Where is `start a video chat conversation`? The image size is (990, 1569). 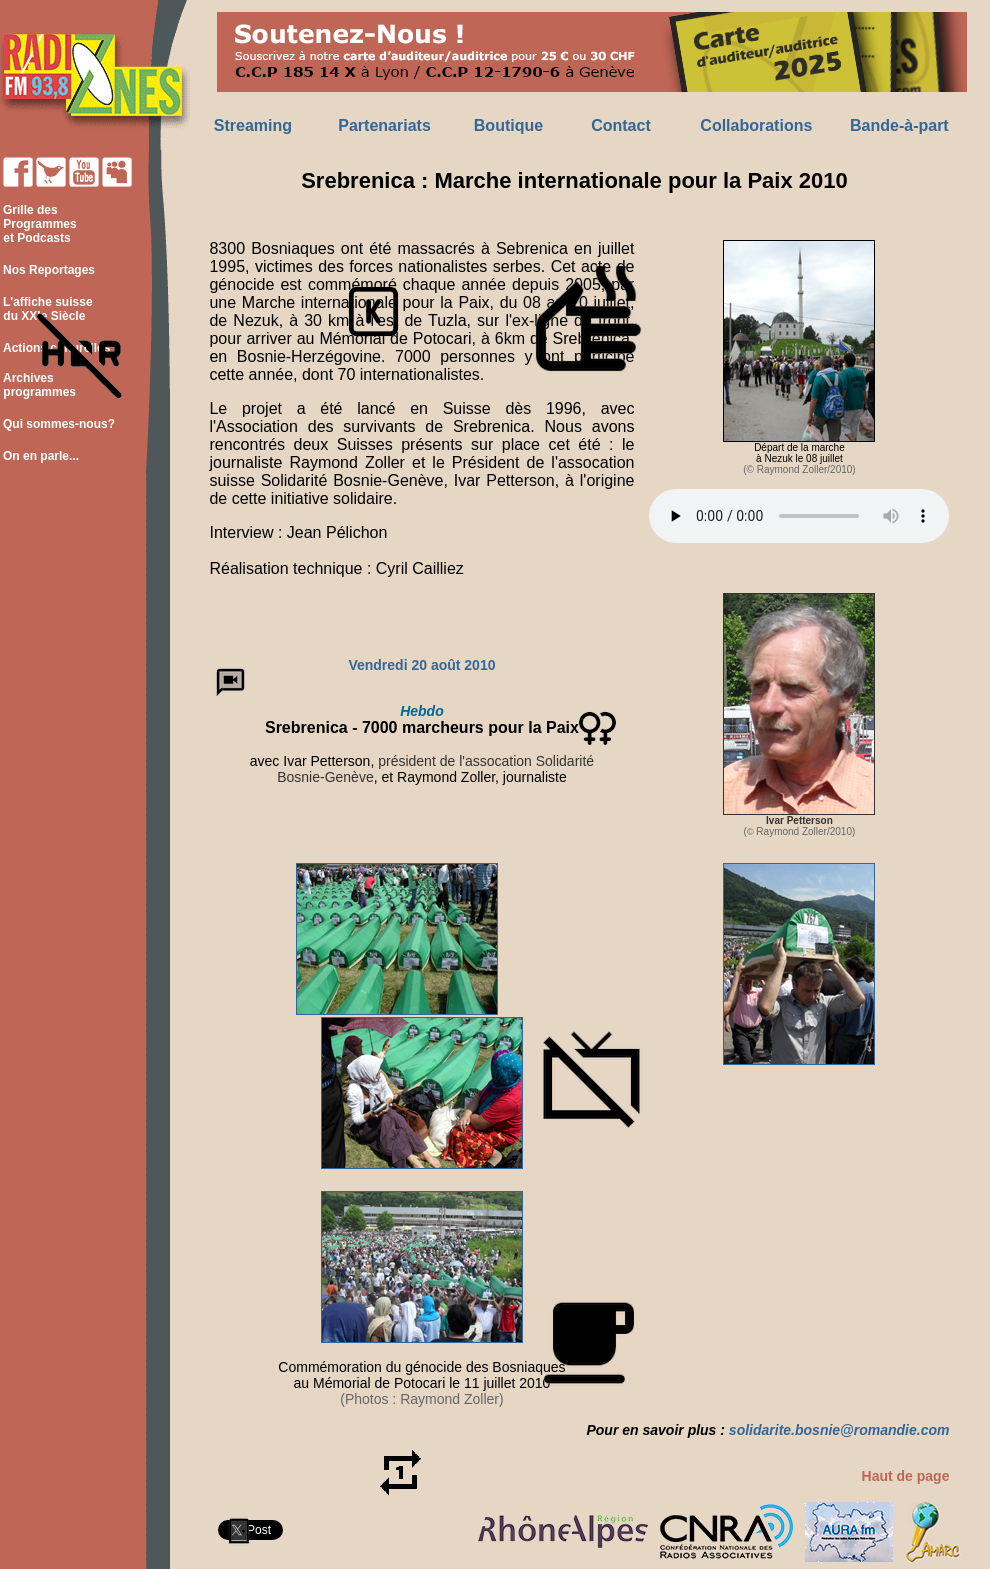 start a video chat conversation is located at coordinates (230, 682).